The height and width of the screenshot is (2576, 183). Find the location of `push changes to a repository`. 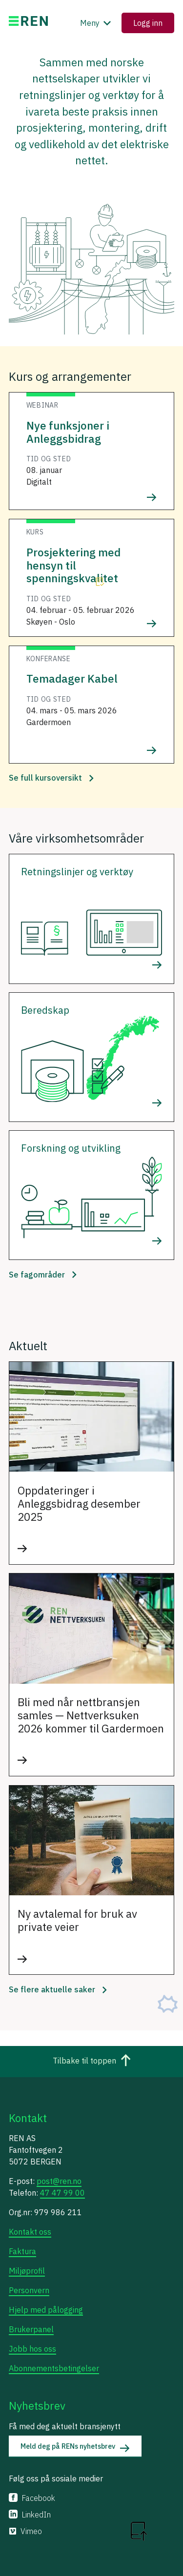

push changes to a repository is located at coordinates (138, 2531).